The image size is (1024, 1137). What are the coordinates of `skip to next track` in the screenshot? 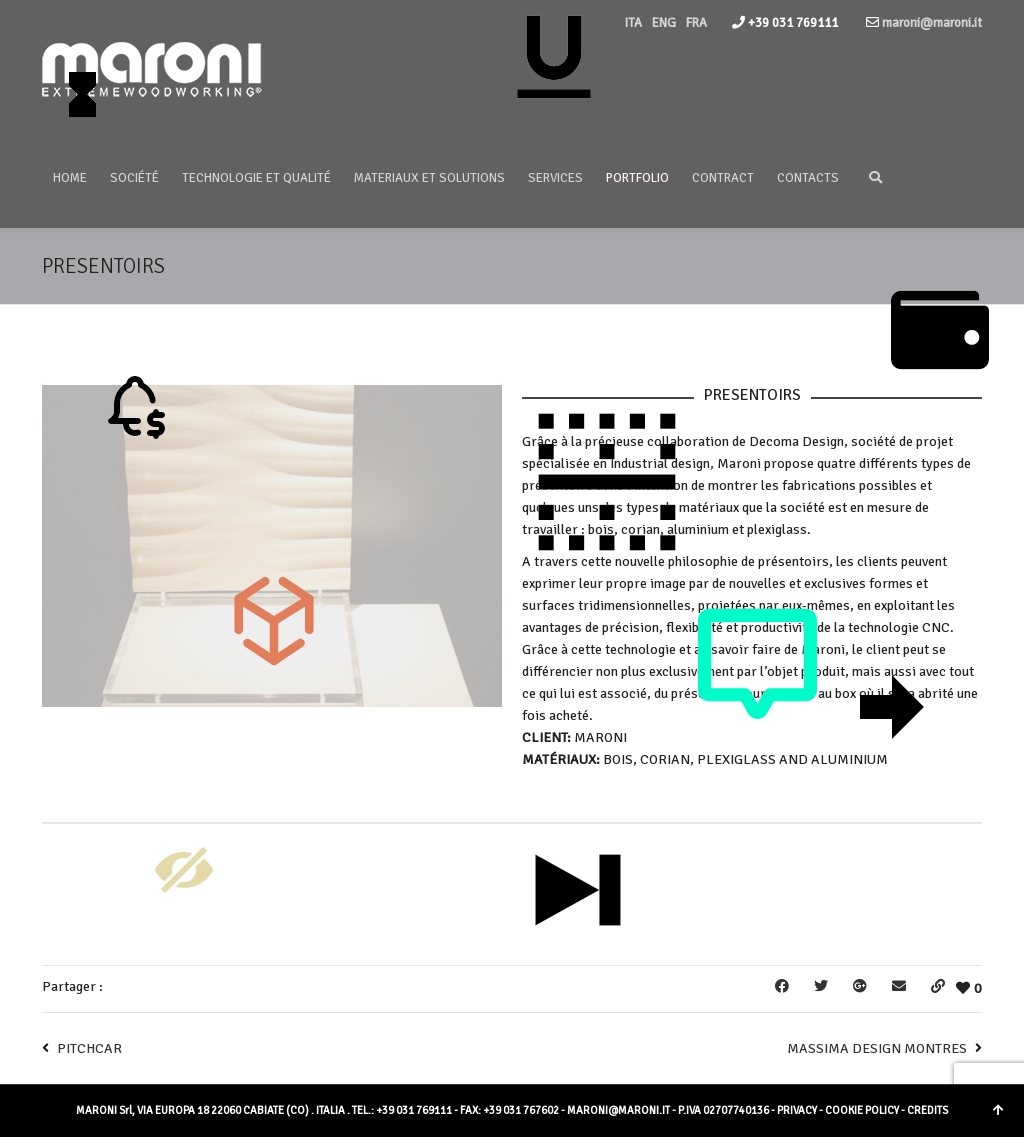 It's located at (578, 890).